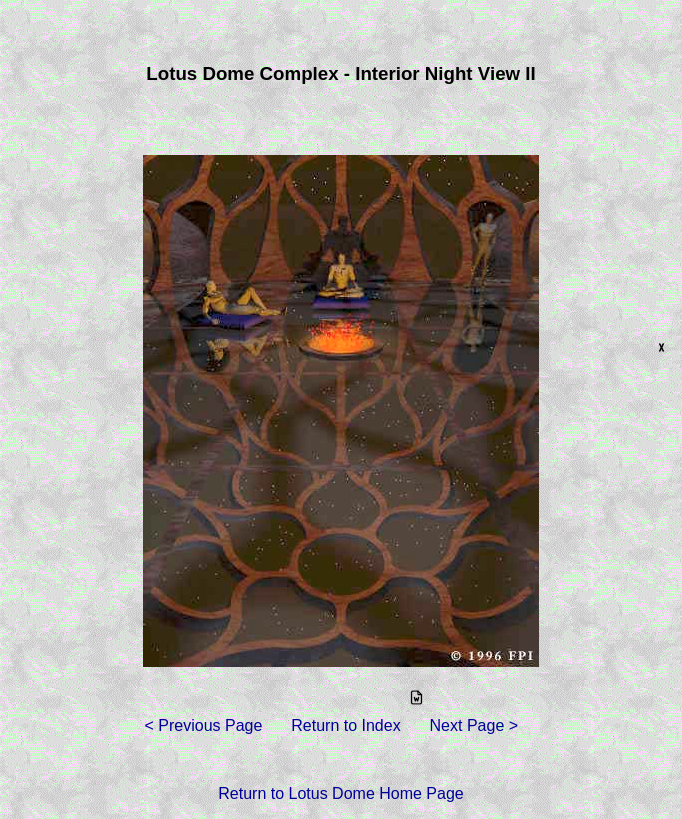 This screenshot has width=682, height=819. What do you see at coordinates (661, 347) in the screenshot?
I see `close or dismiss a dialog` at bounding box center [661, 347].